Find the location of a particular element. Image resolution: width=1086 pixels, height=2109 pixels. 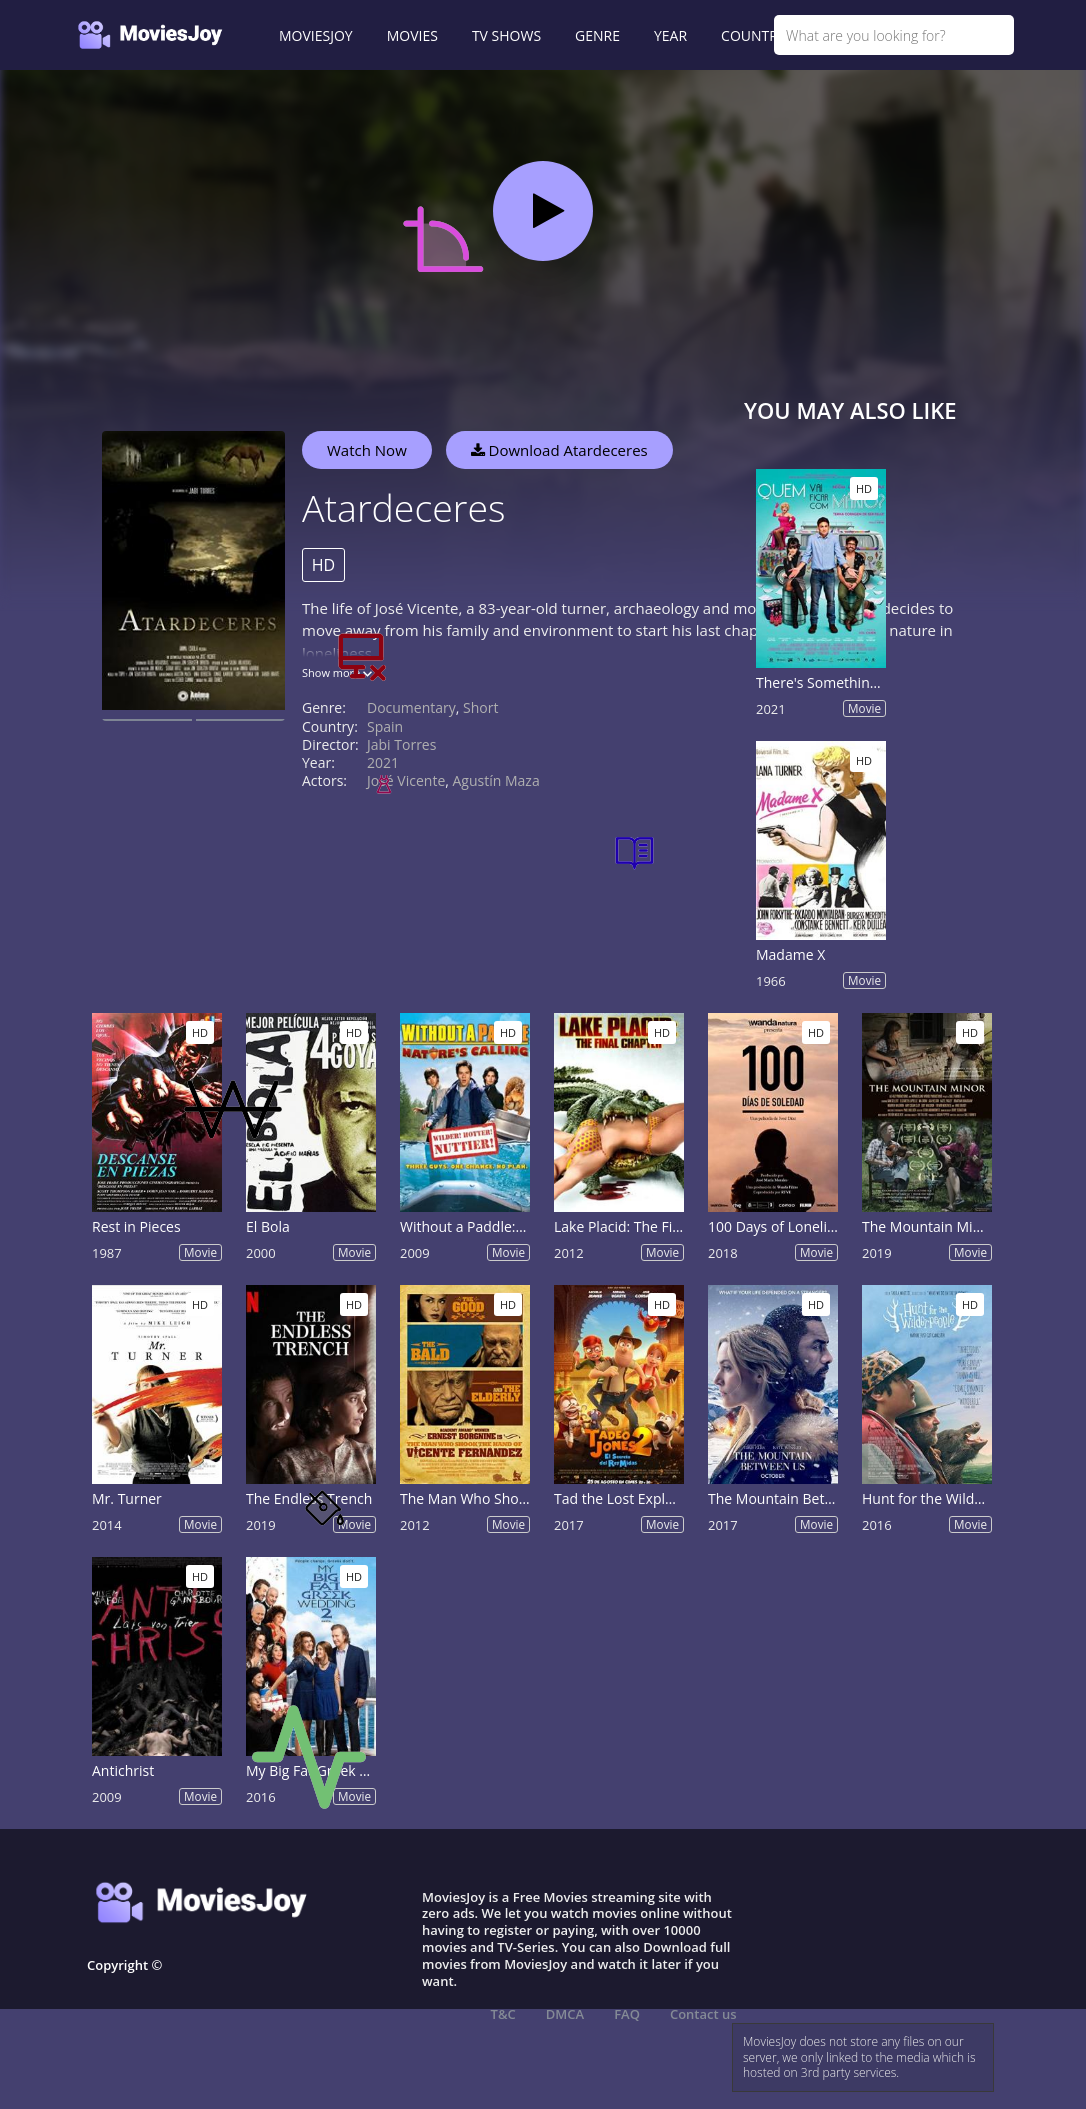

disconnect or remove a desktop computer is located at coordinates (361, 656).